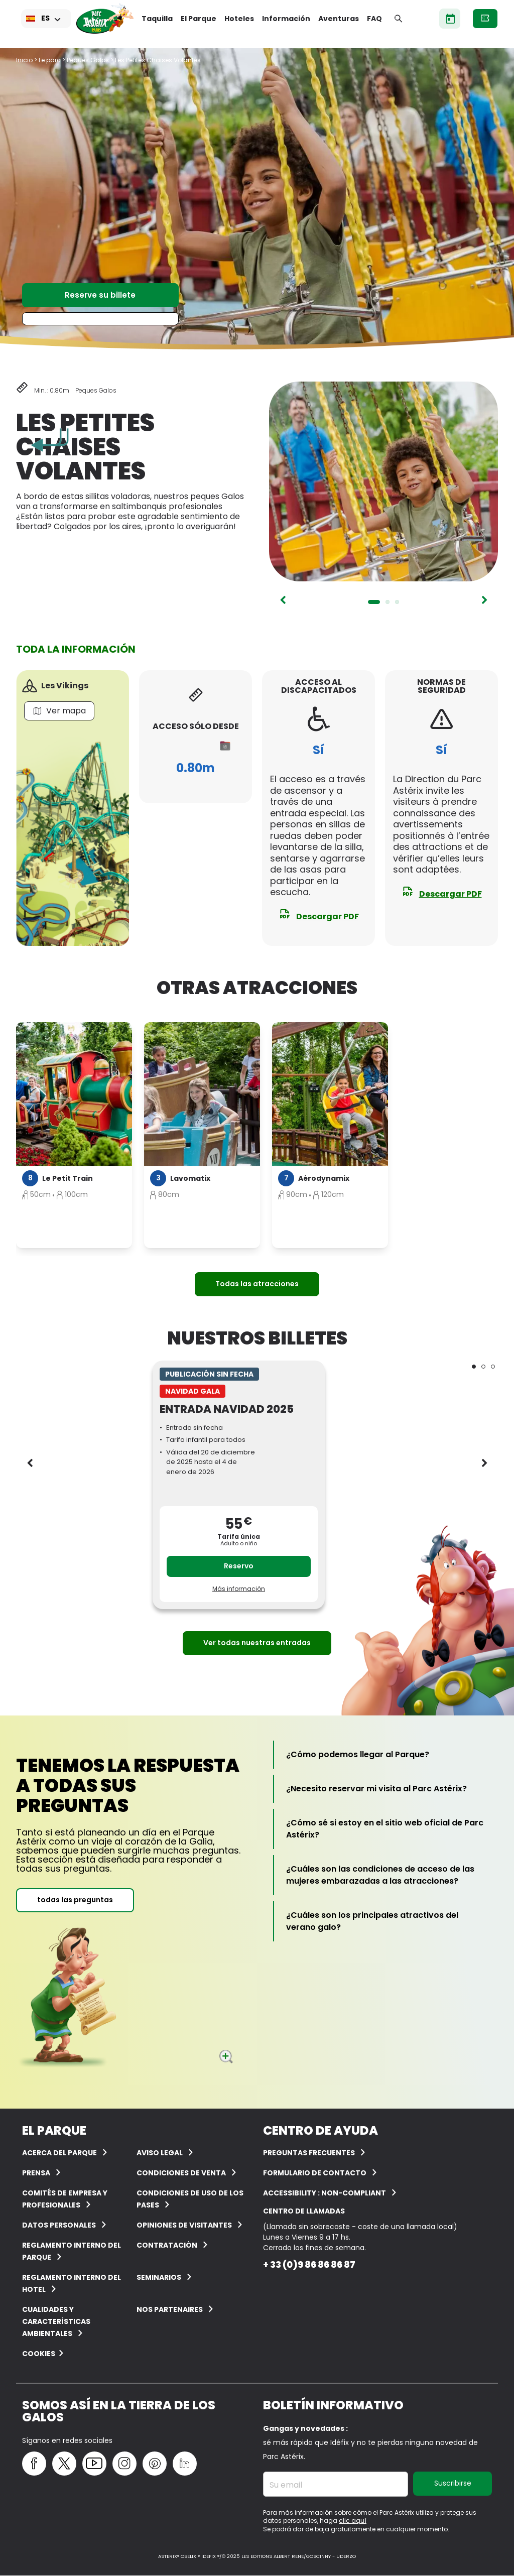 The image size is (514, 2576). I want to click on zoom in on file or document content, so click(226, 2056).